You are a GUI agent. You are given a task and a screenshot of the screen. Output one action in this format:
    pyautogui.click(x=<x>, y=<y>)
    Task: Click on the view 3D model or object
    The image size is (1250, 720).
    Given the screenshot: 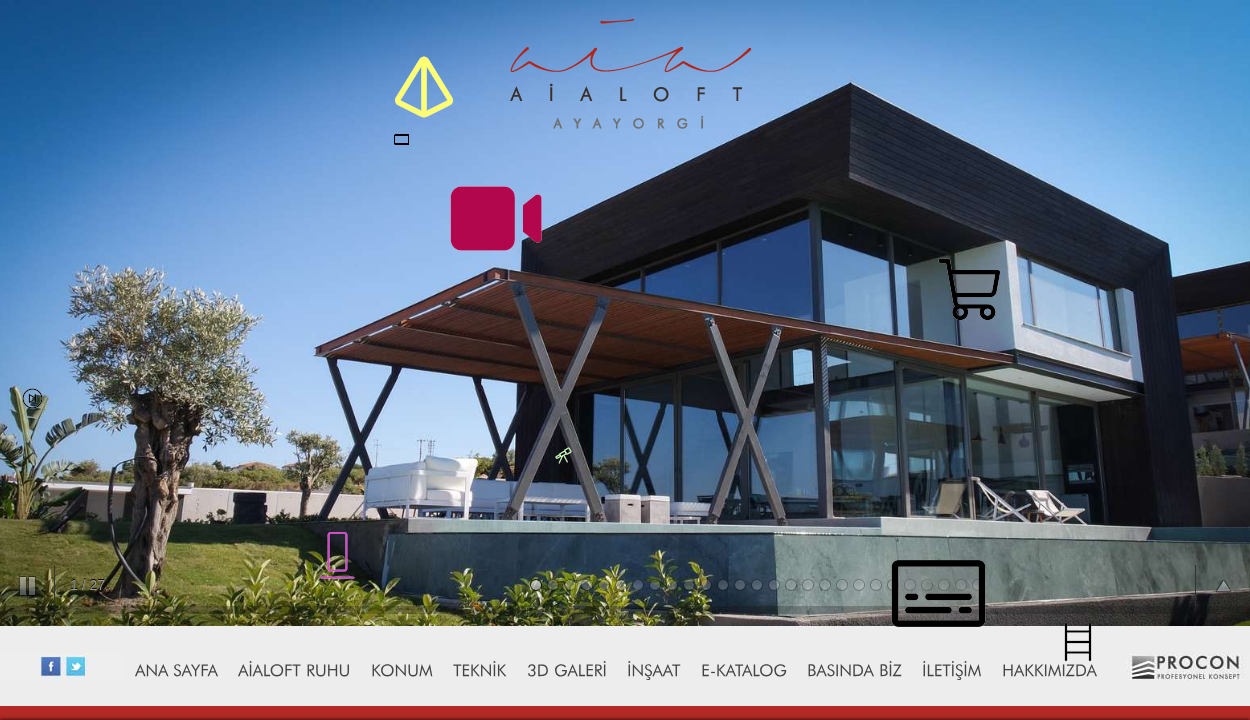 What is the action you would take?
    pyautogui.click(x=424, y=87)
    